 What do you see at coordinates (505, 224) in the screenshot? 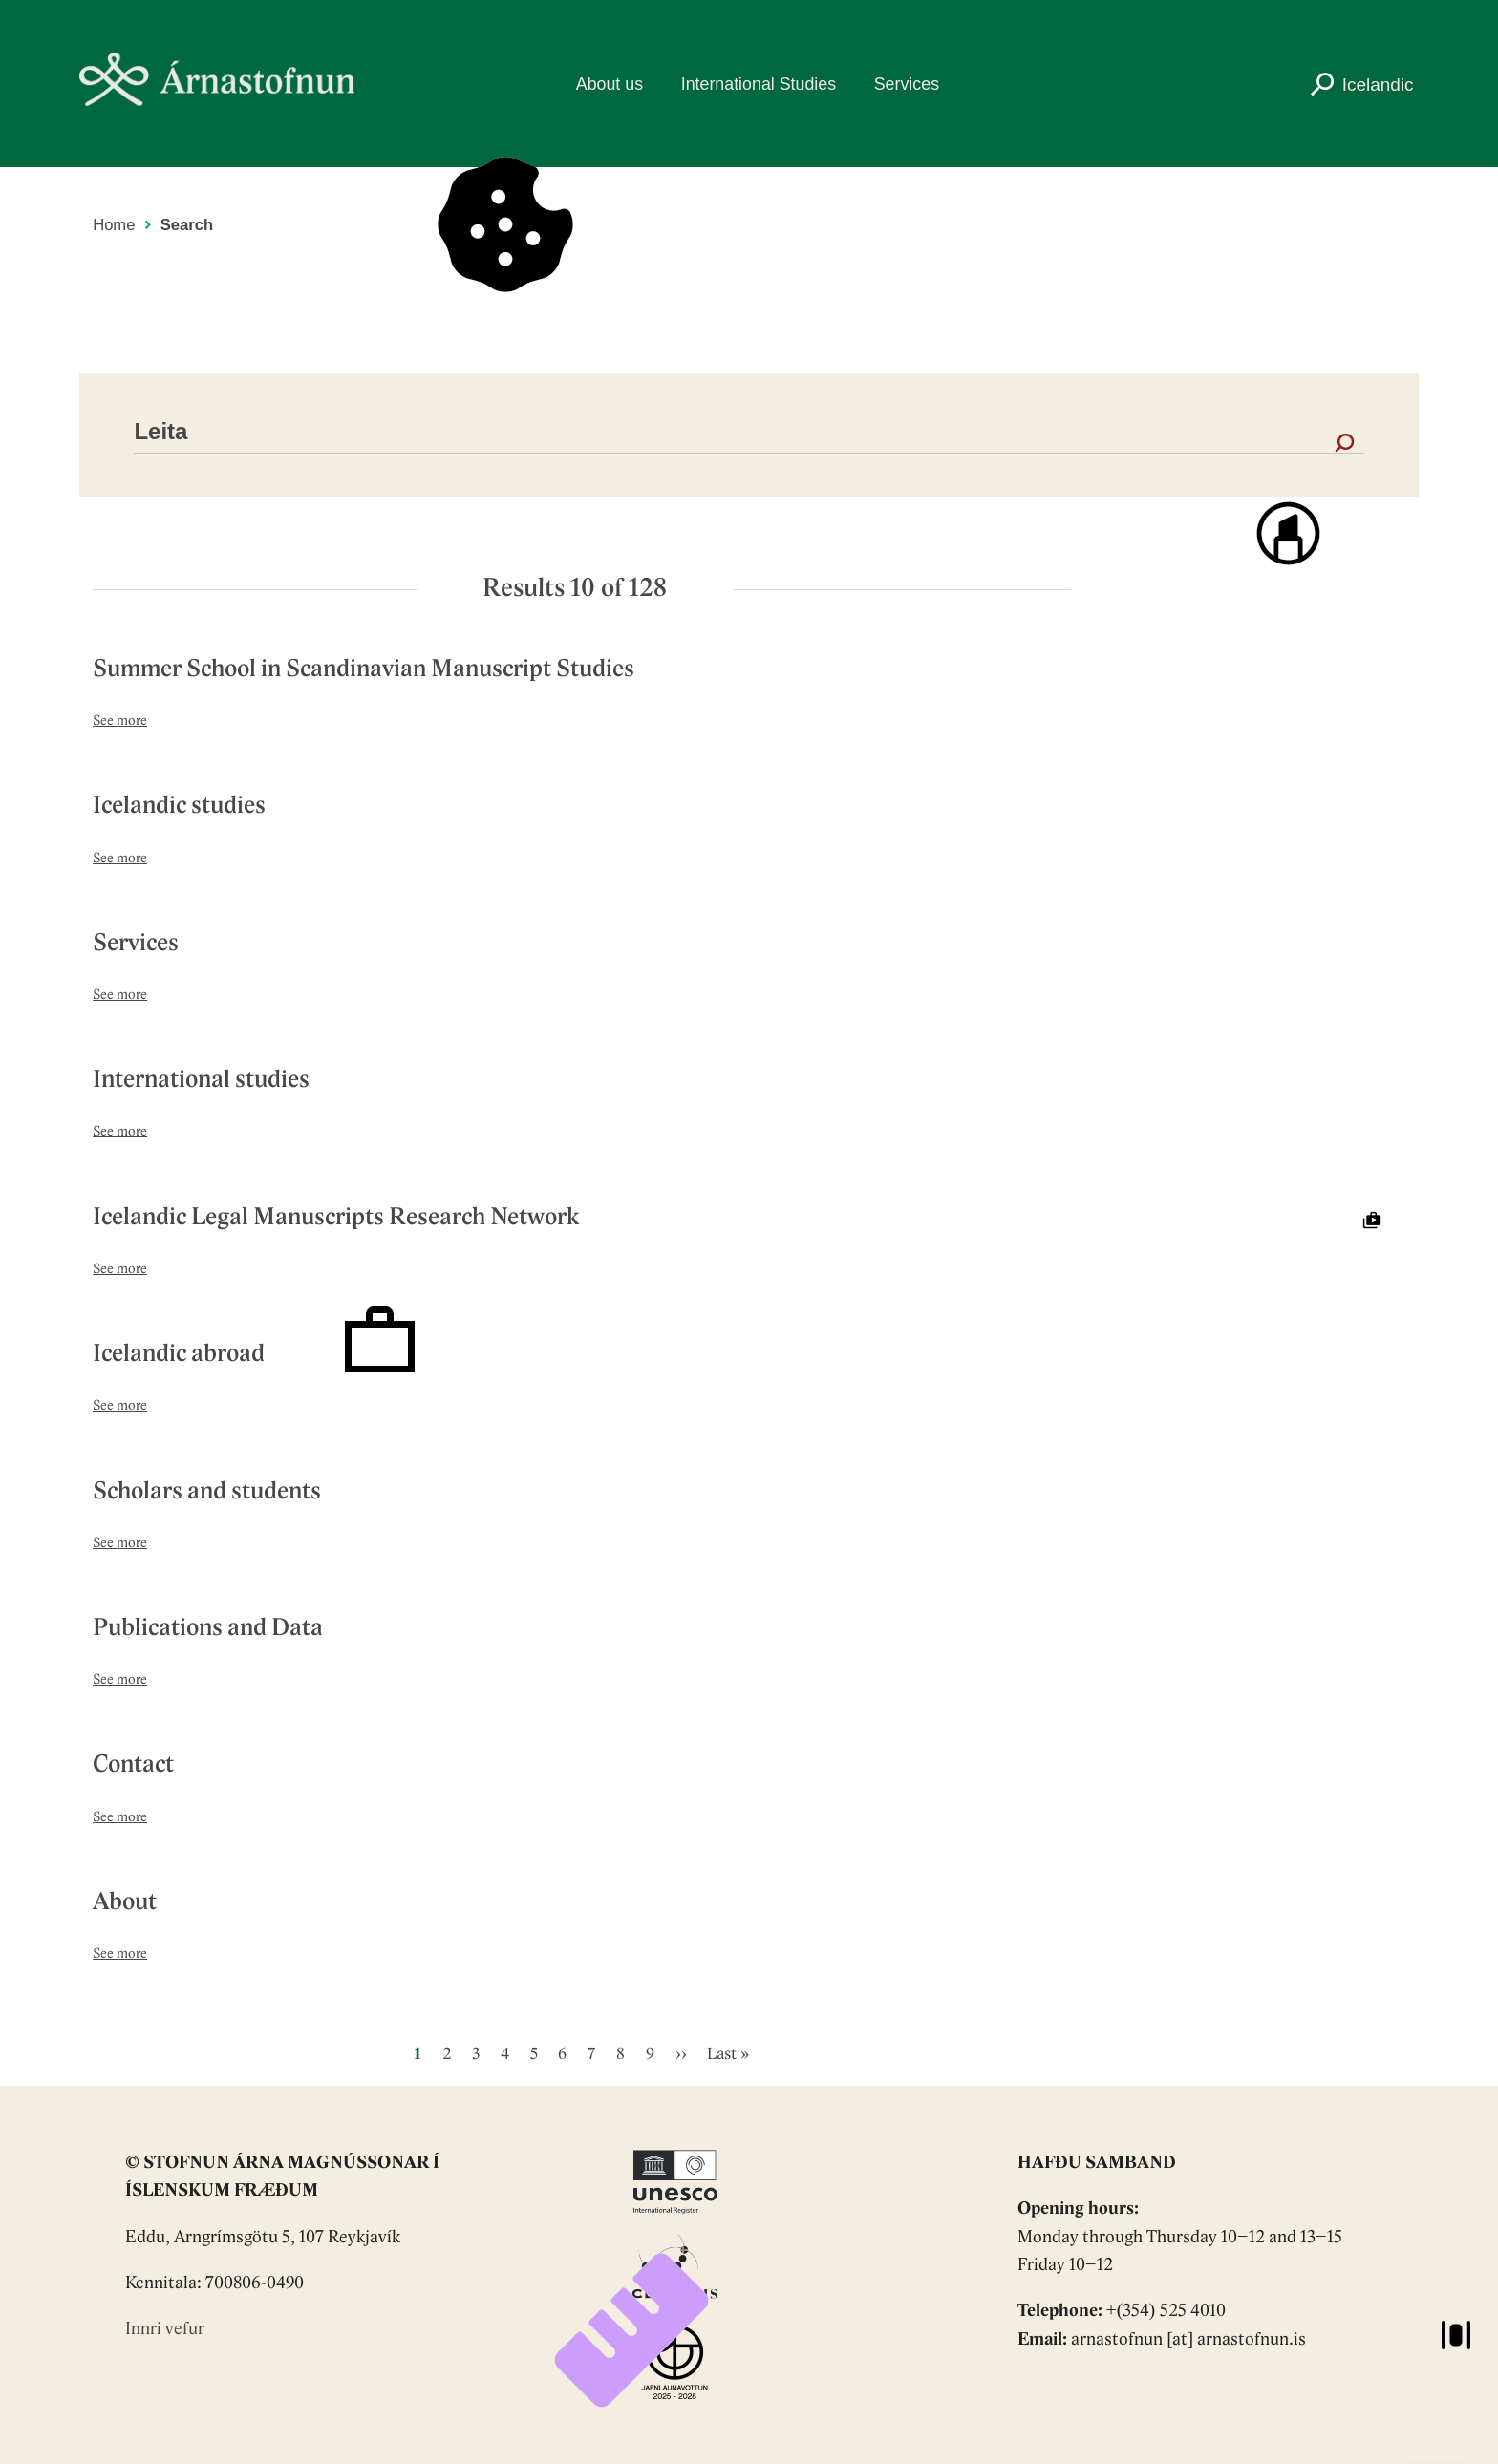
I see `manage cookie consent preferences` at bounding box center [505, 224].